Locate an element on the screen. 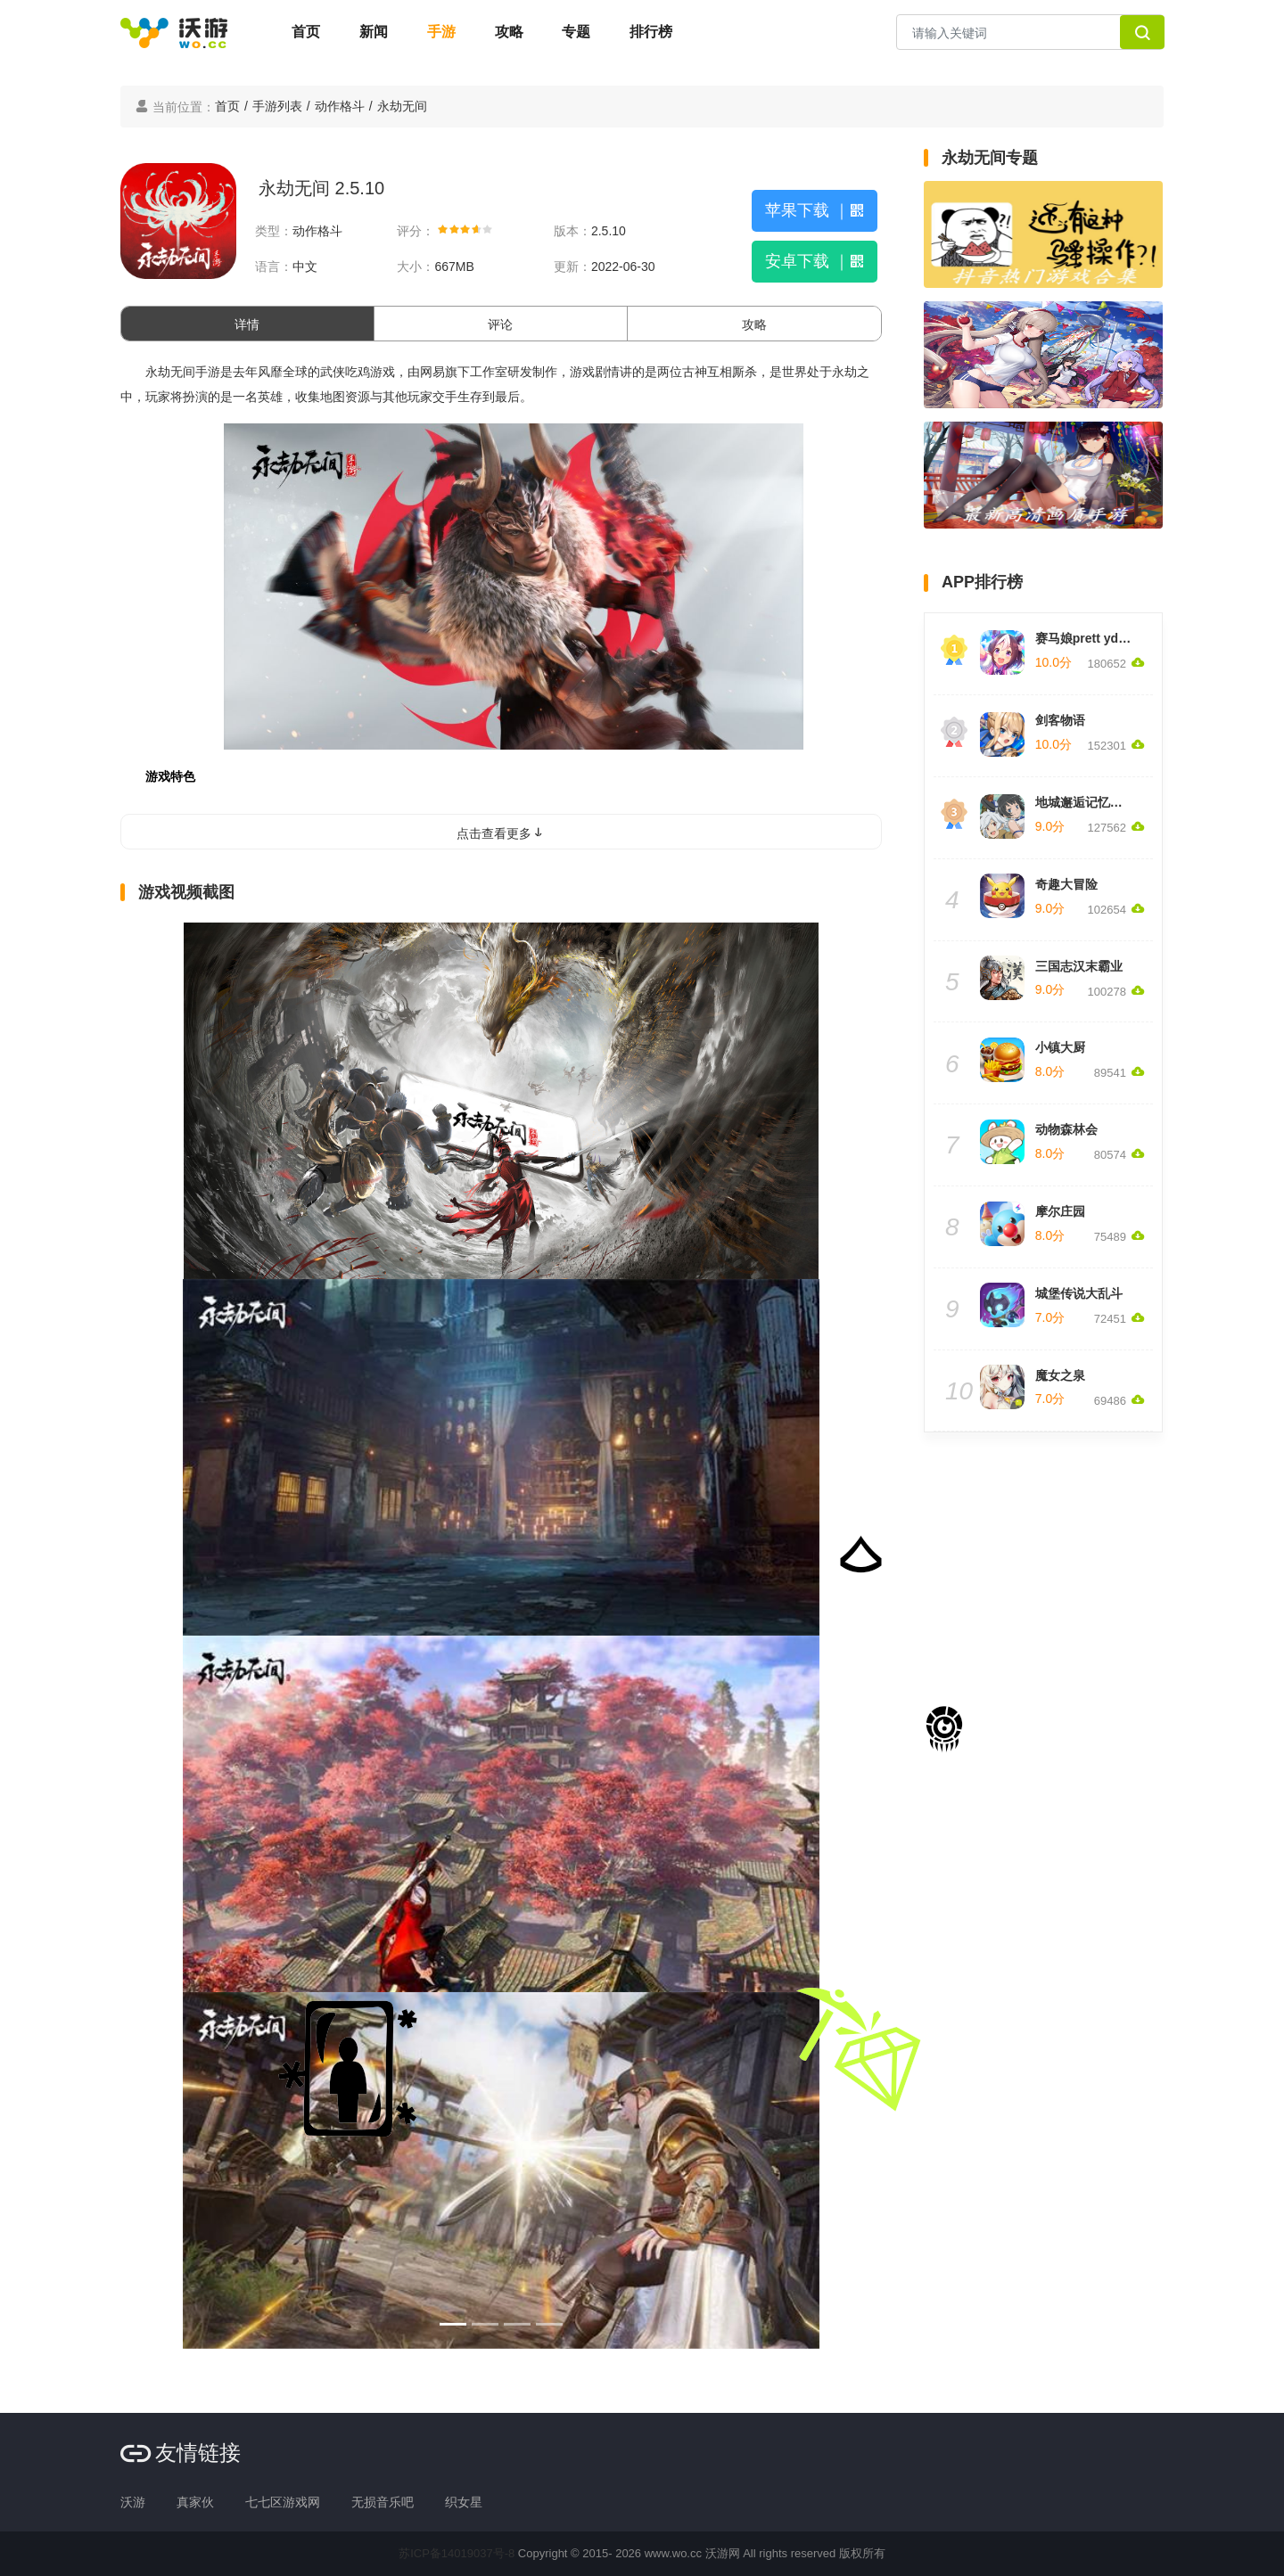 The width and height of the screenshot is (1284, 2576). indicates private first class military rank is located at coordinates (860, 1554).